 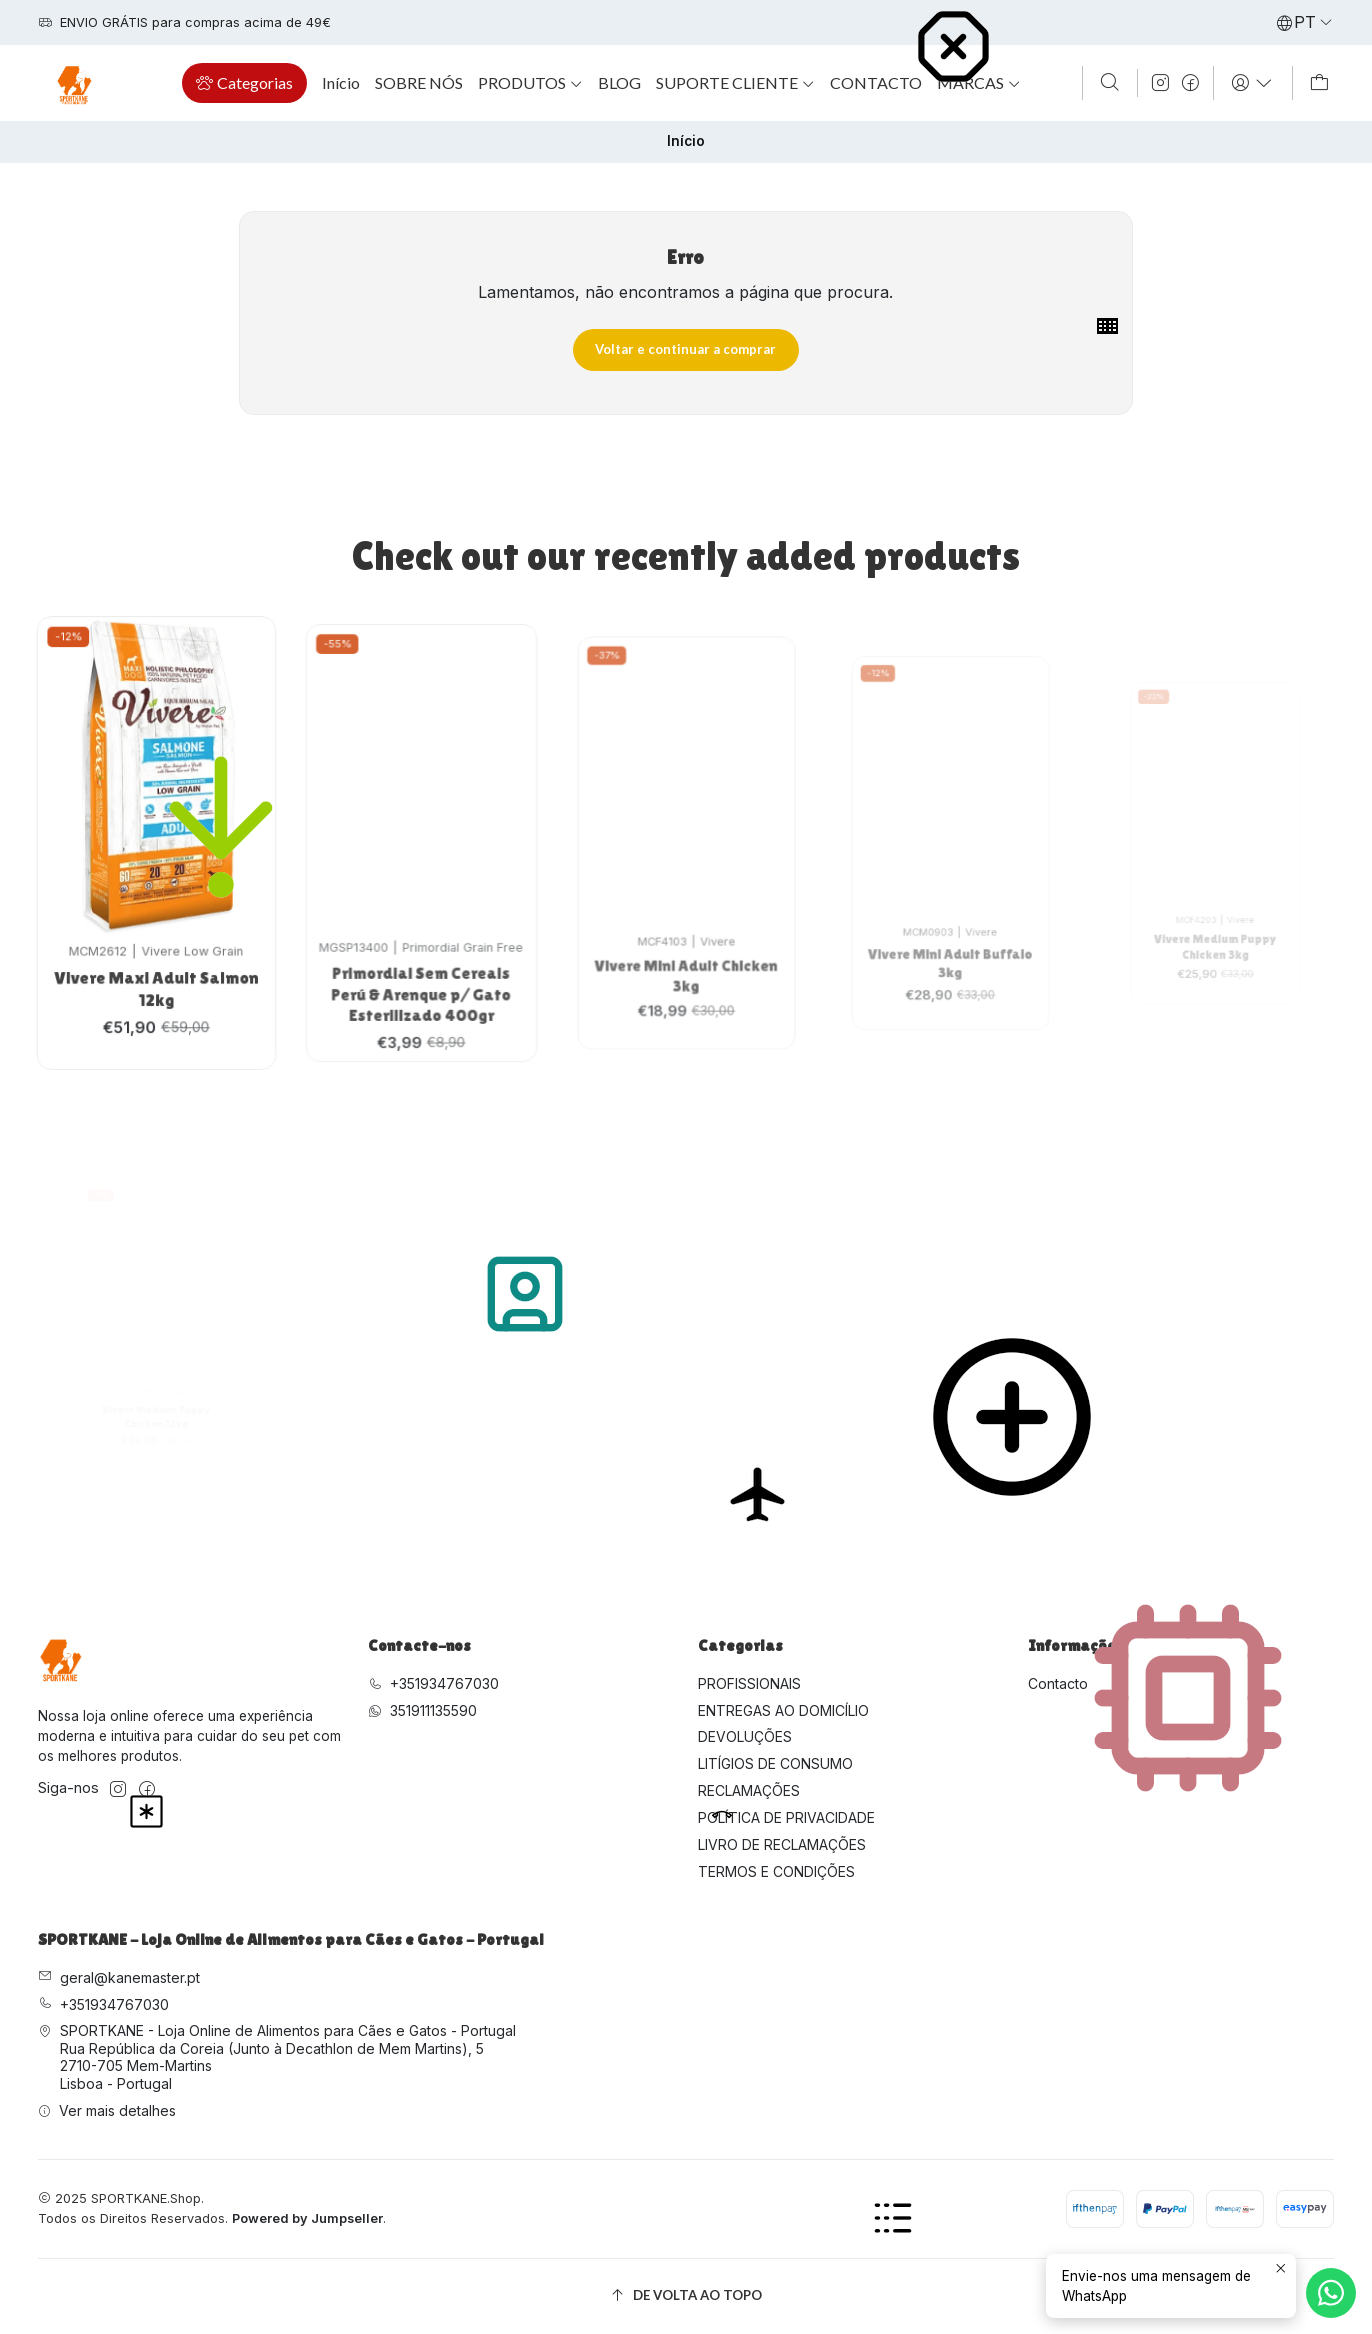 What do you see at coordinates (1012, 1417) in the screenshot?
I see `add a new item` at bounding box center [1012, 1417].